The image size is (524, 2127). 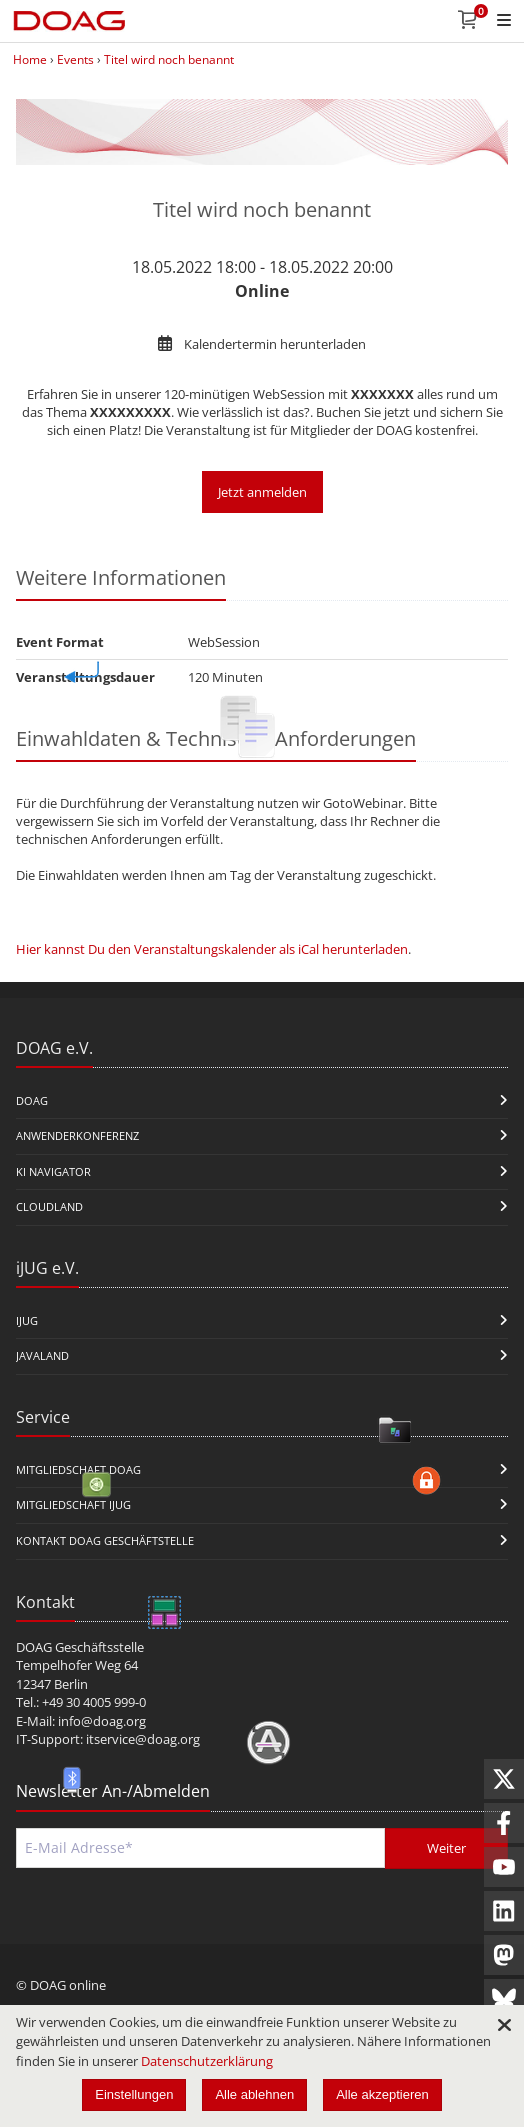 I want to click on lock the screen, so click(x=426, y=1480).